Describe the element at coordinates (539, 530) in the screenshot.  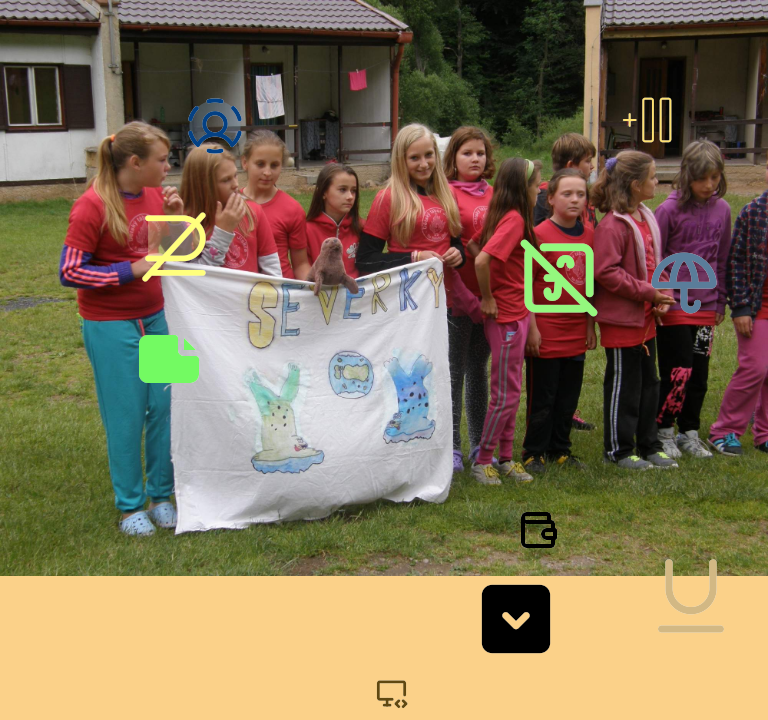
I see `access your wallet or payment methods` at that location.